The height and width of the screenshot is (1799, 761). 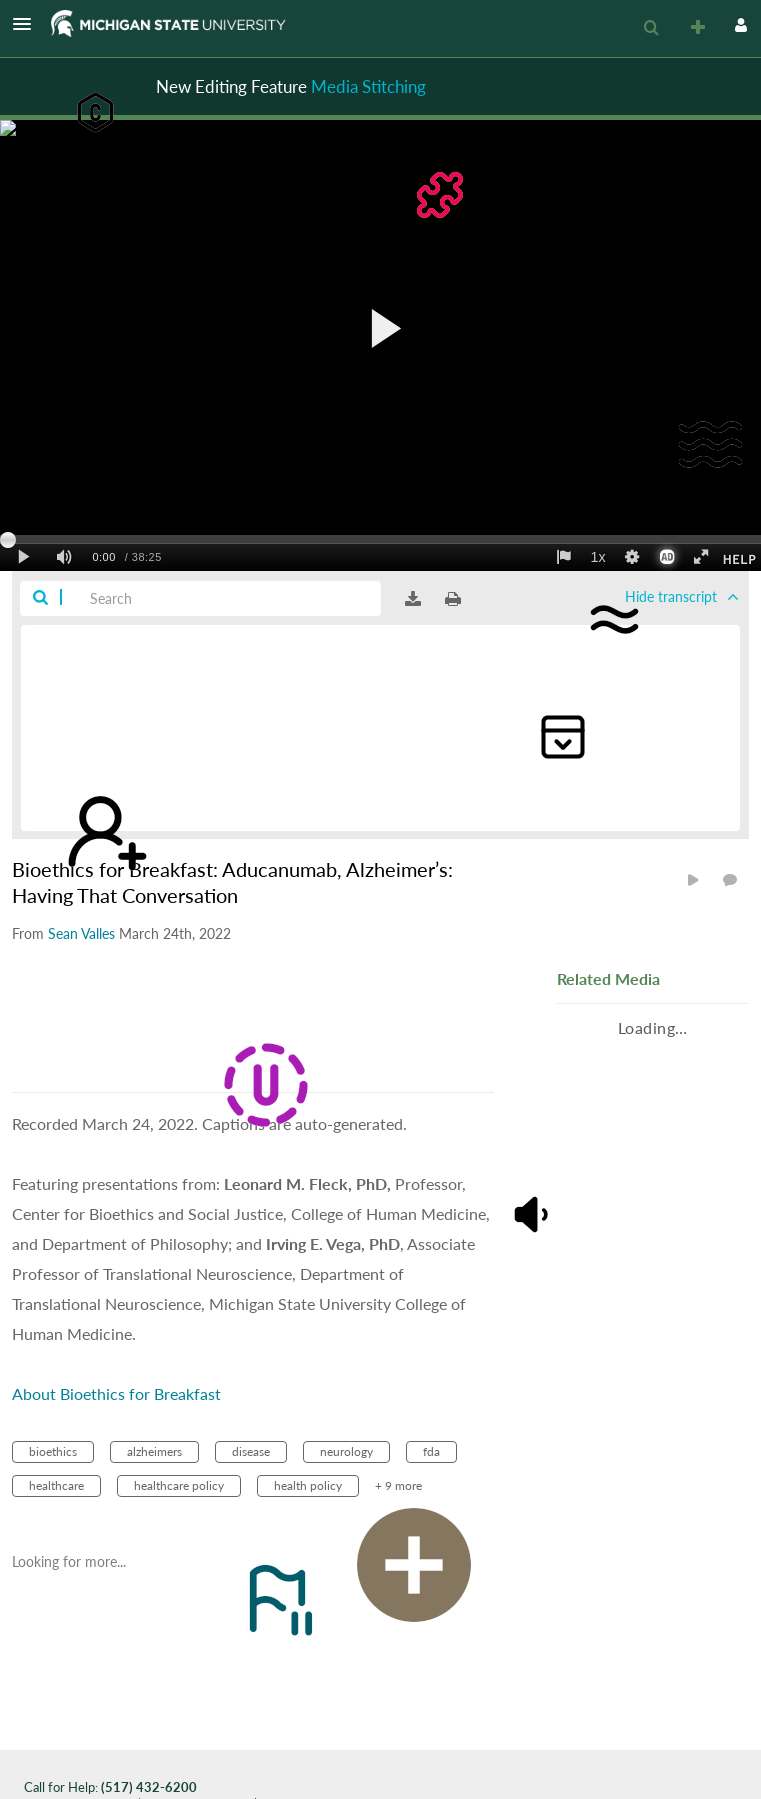 I want to click on indicates an unverified or pending user account, so click(x=266, y=1085).